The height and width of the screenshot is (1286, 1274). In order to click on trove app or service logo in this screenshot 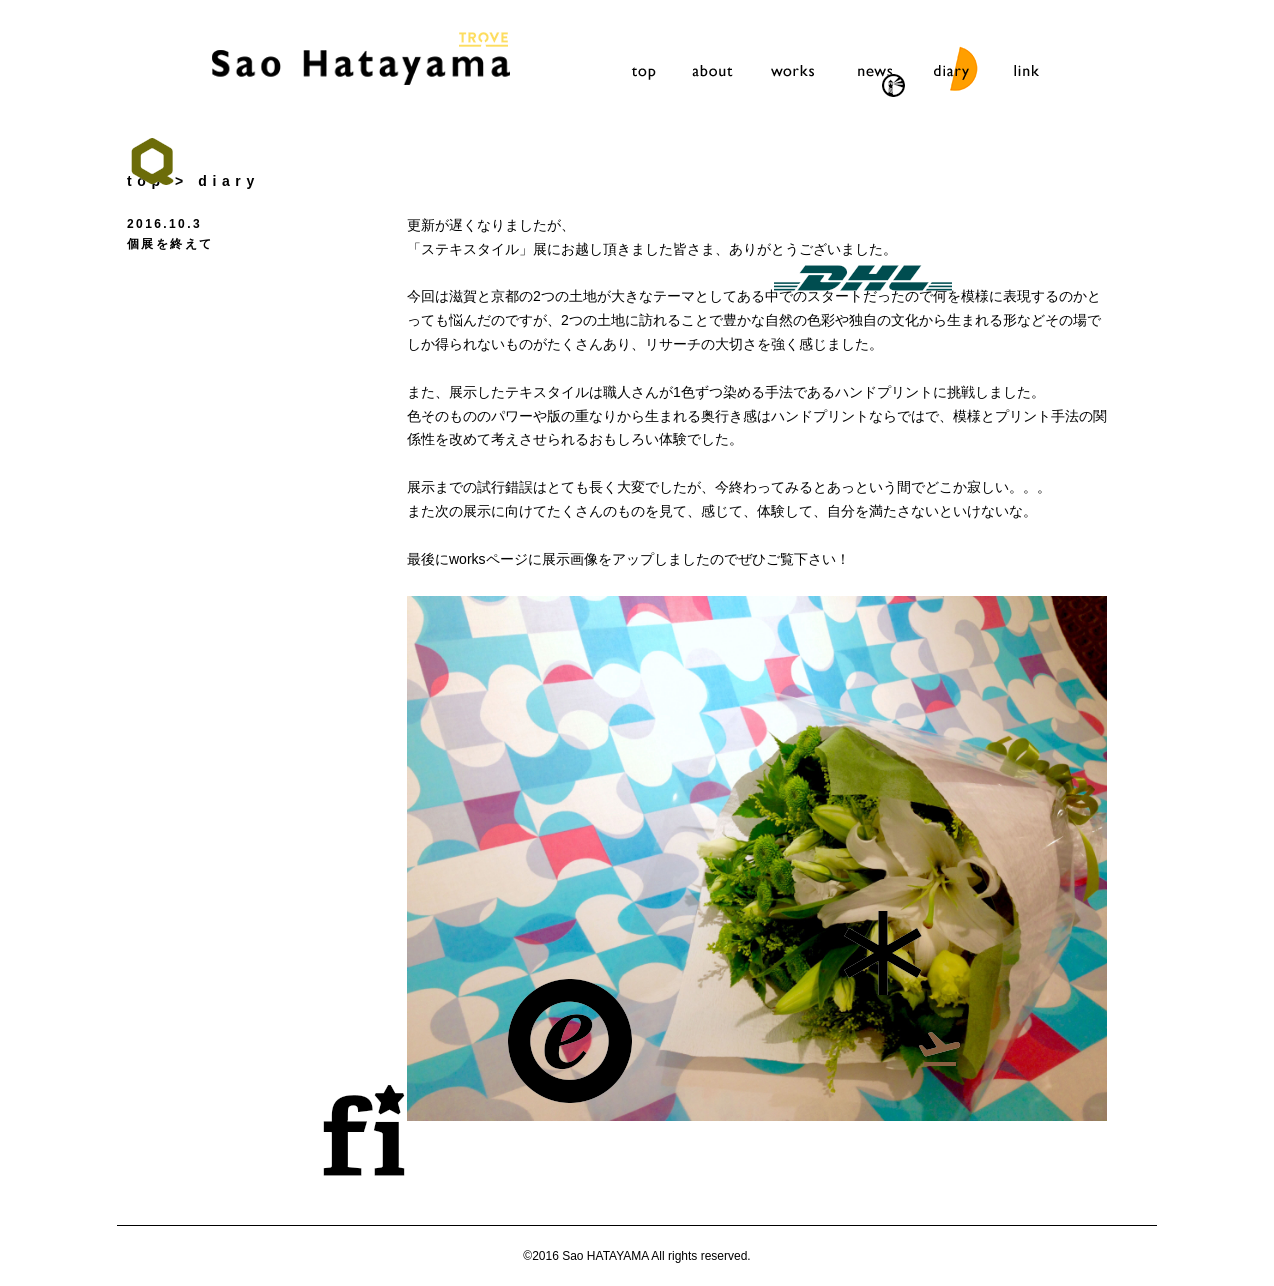, I will do `click(483, 39)`.